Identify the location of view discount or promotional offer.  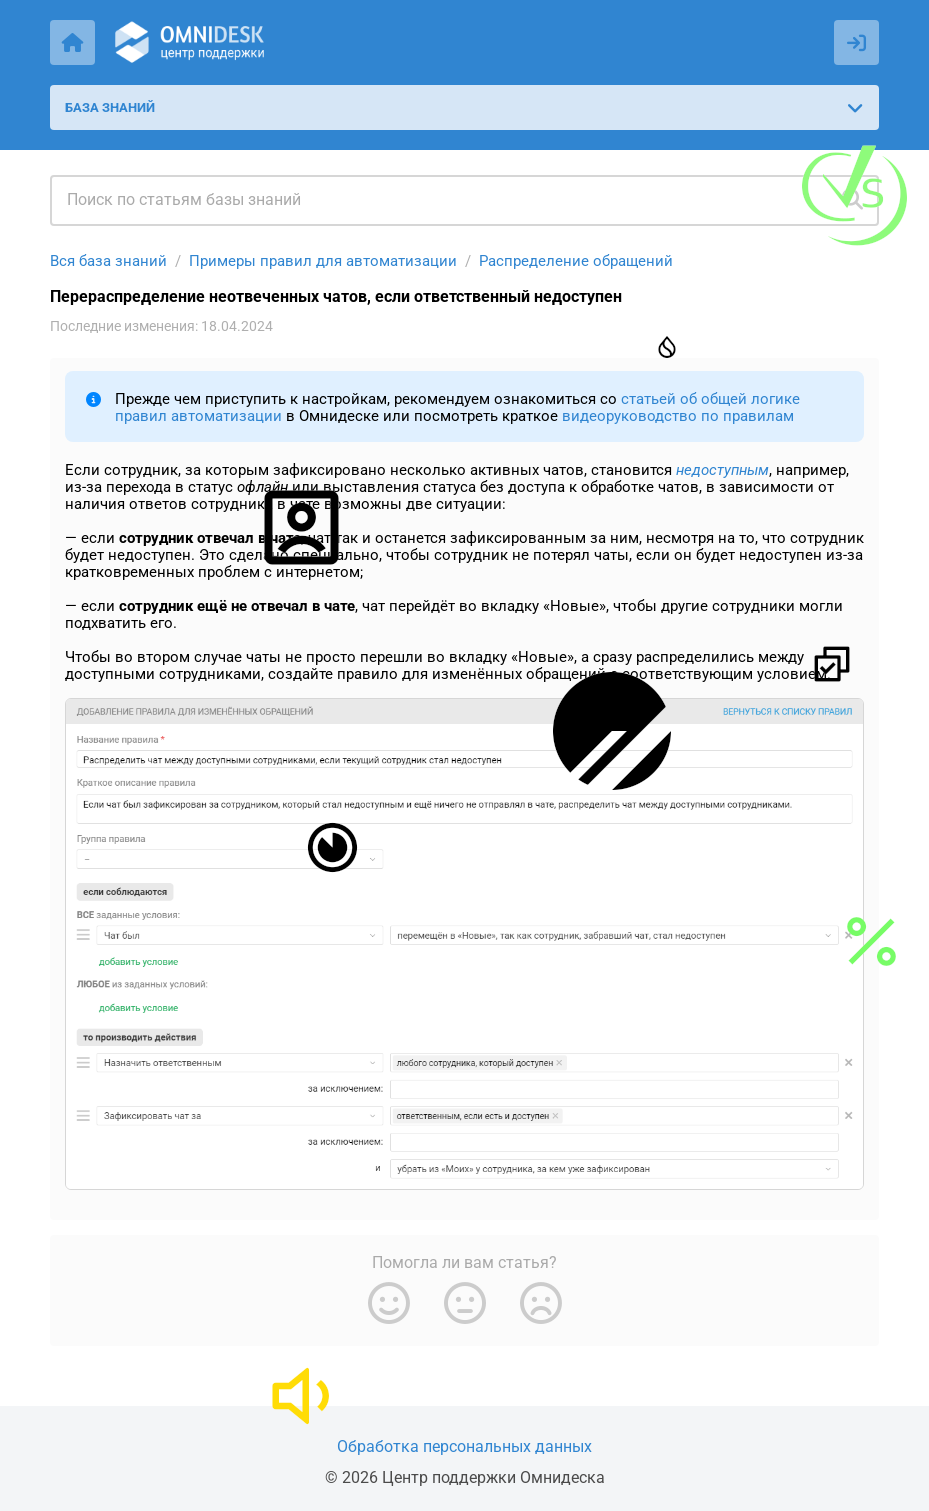
(871, 941).